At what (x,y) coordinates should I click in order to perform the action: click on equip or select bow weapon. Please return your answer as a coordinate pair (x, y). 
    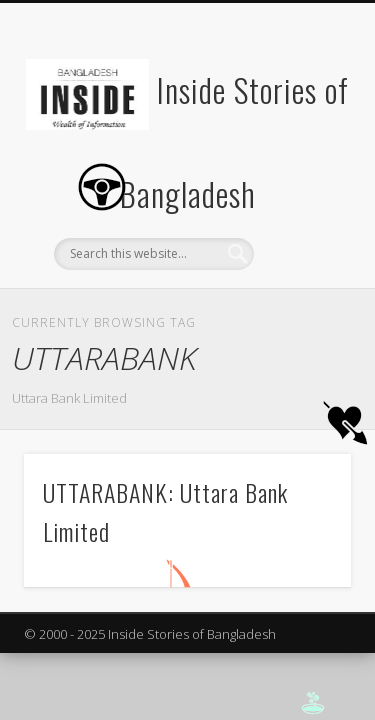
    Looking at the image, I should click on (175, 573).